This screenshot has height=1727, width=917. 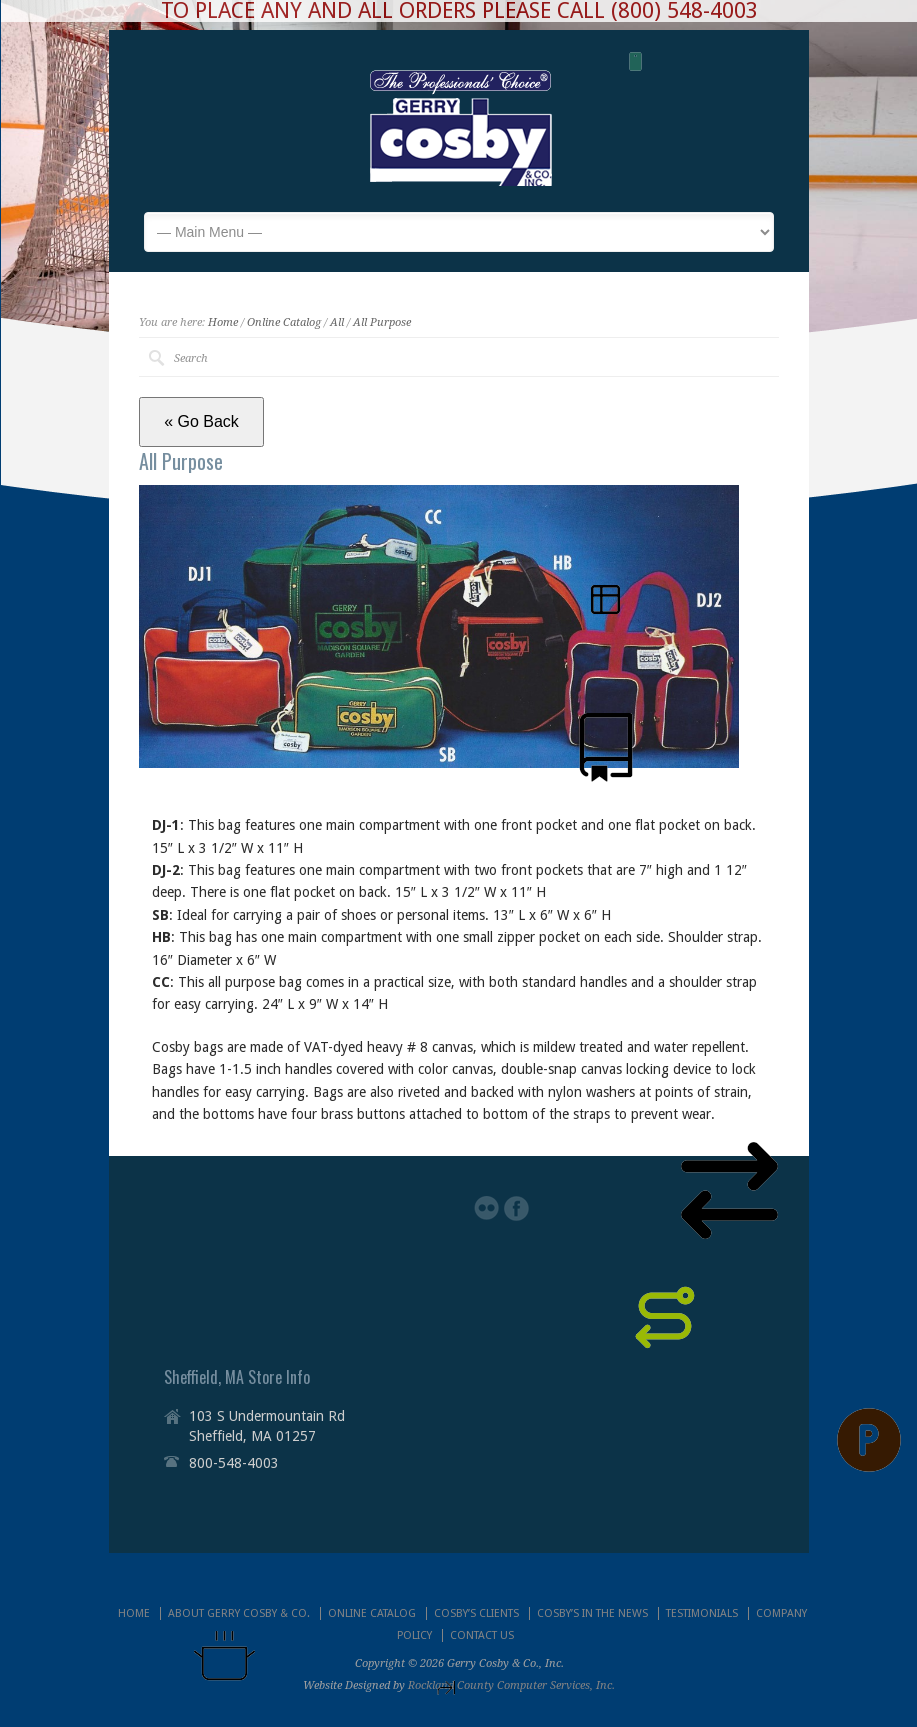 What do you see at coordinates (445, 1687) in the screenshot?
I see `move cursor to next tab stop` at bounding box center [445, 1687].